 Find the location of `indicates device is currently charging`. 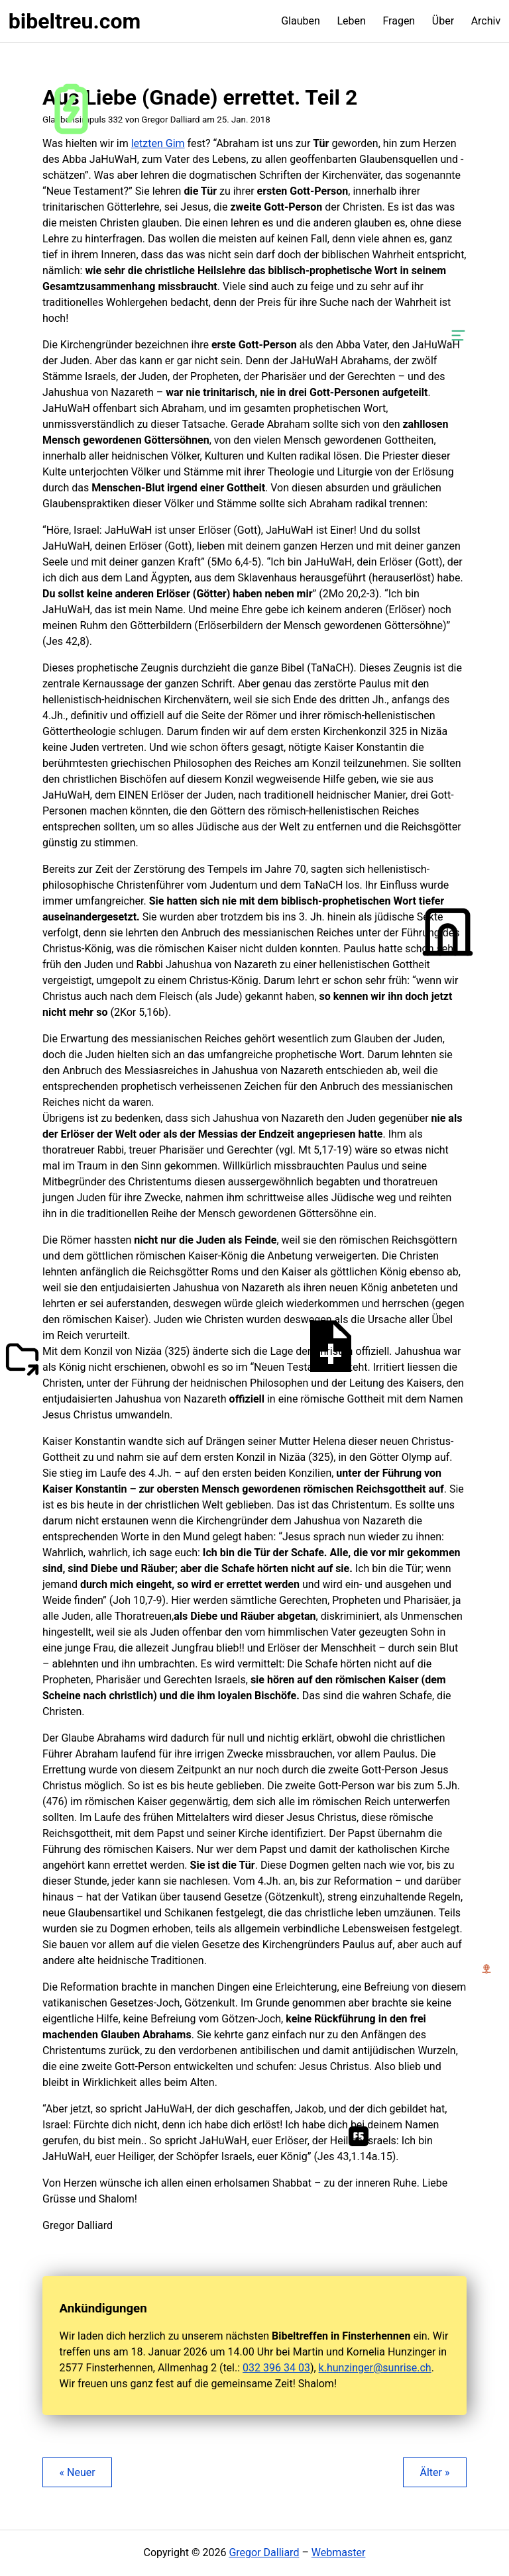

indicates device is currently charging is located at coordinates (71, 109).